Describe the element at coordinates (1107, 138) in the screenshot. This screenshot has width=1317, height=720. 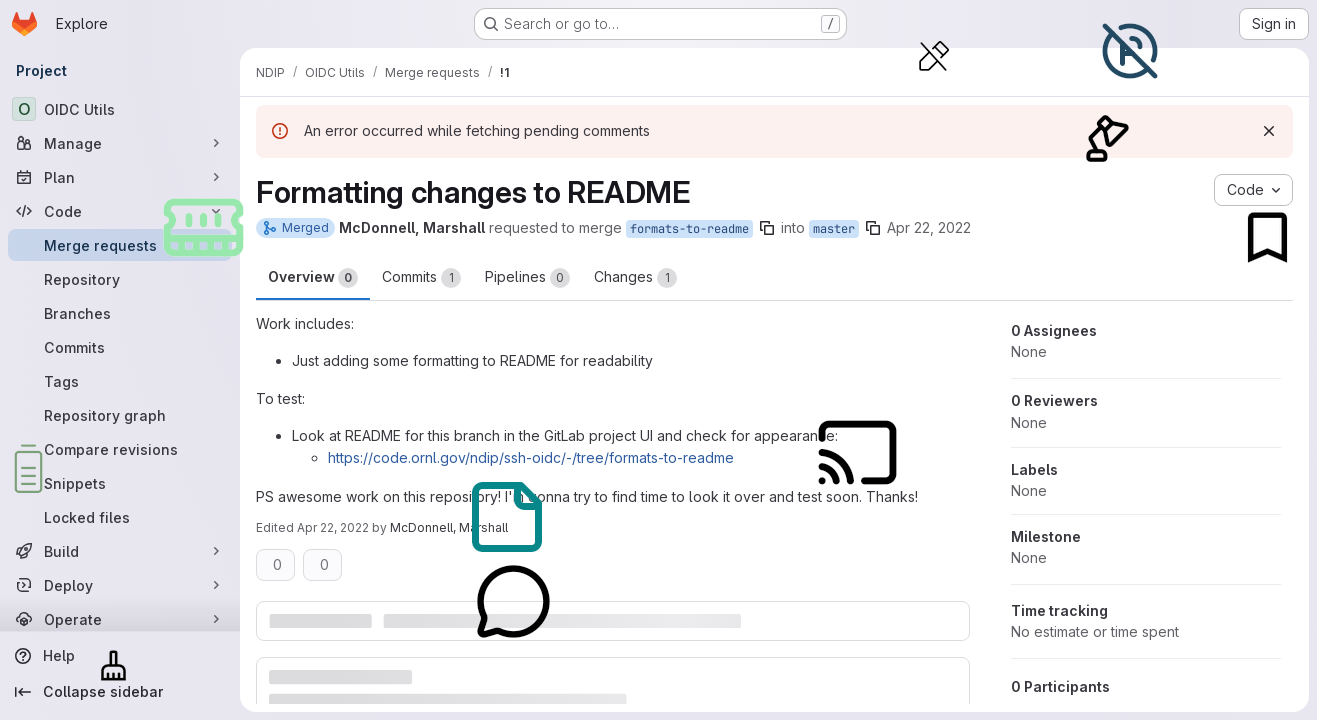
I see `toggle desk lamp or task lighting` at that location.